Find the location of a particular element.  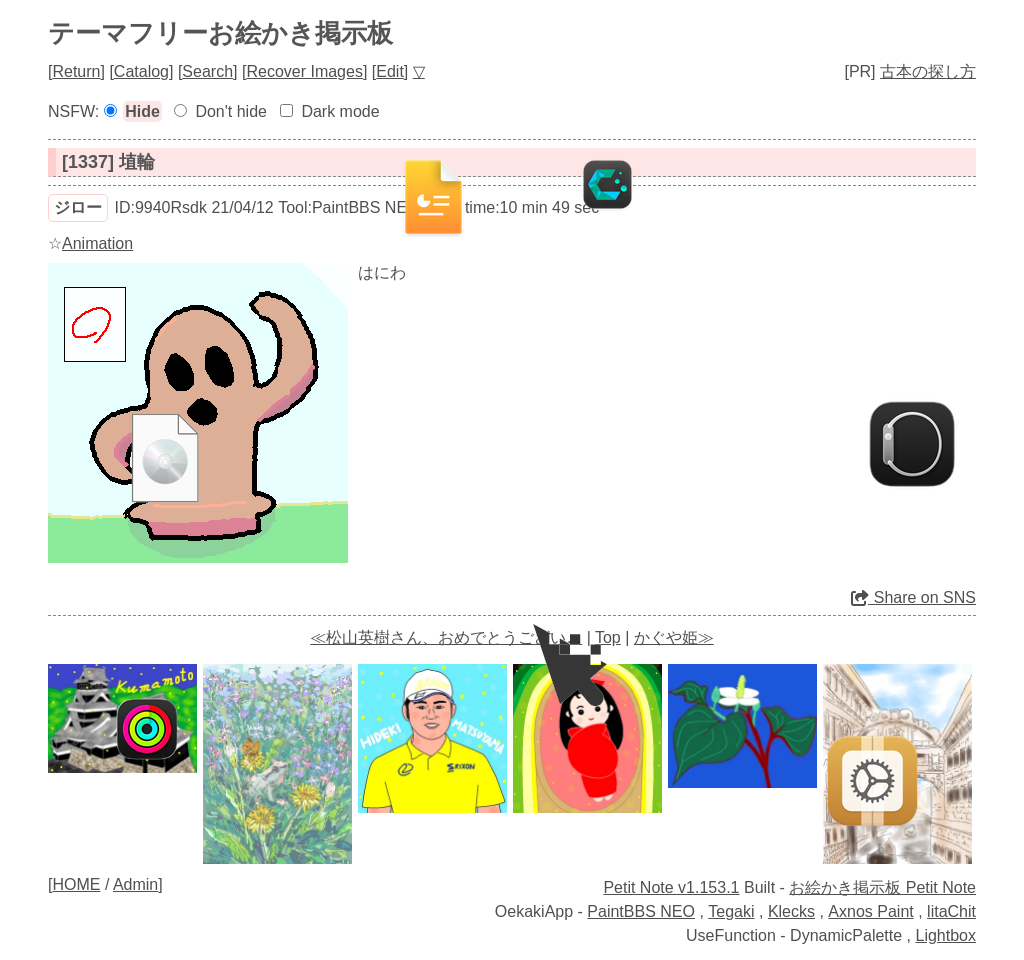

open the watch app is located at coordinates (912, 444).